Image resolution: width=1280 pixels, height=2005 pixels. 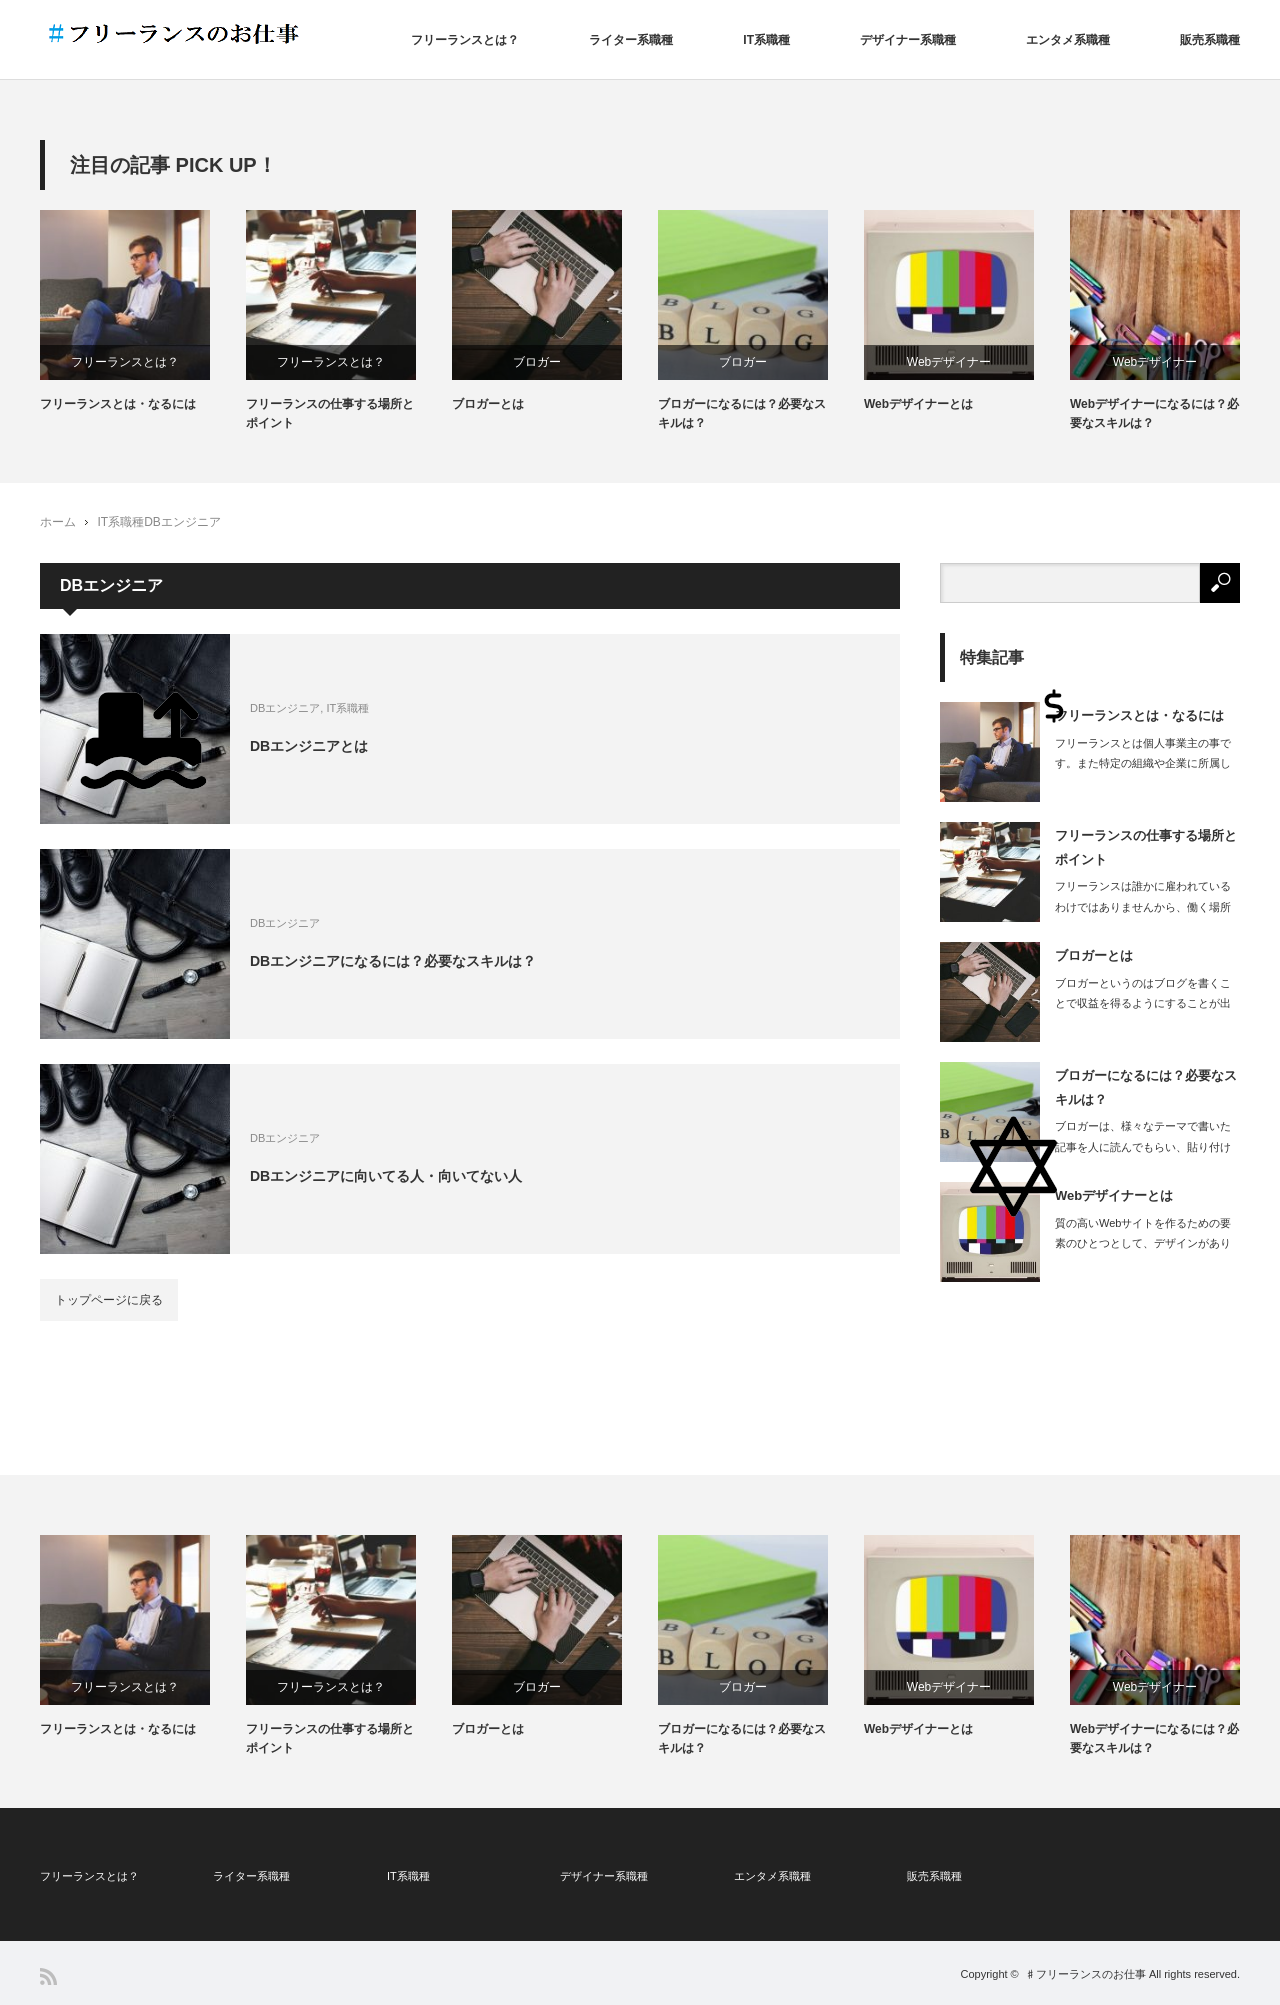 I want to click on indicates jewish religious content or services, so click(x=1013, y=1166).